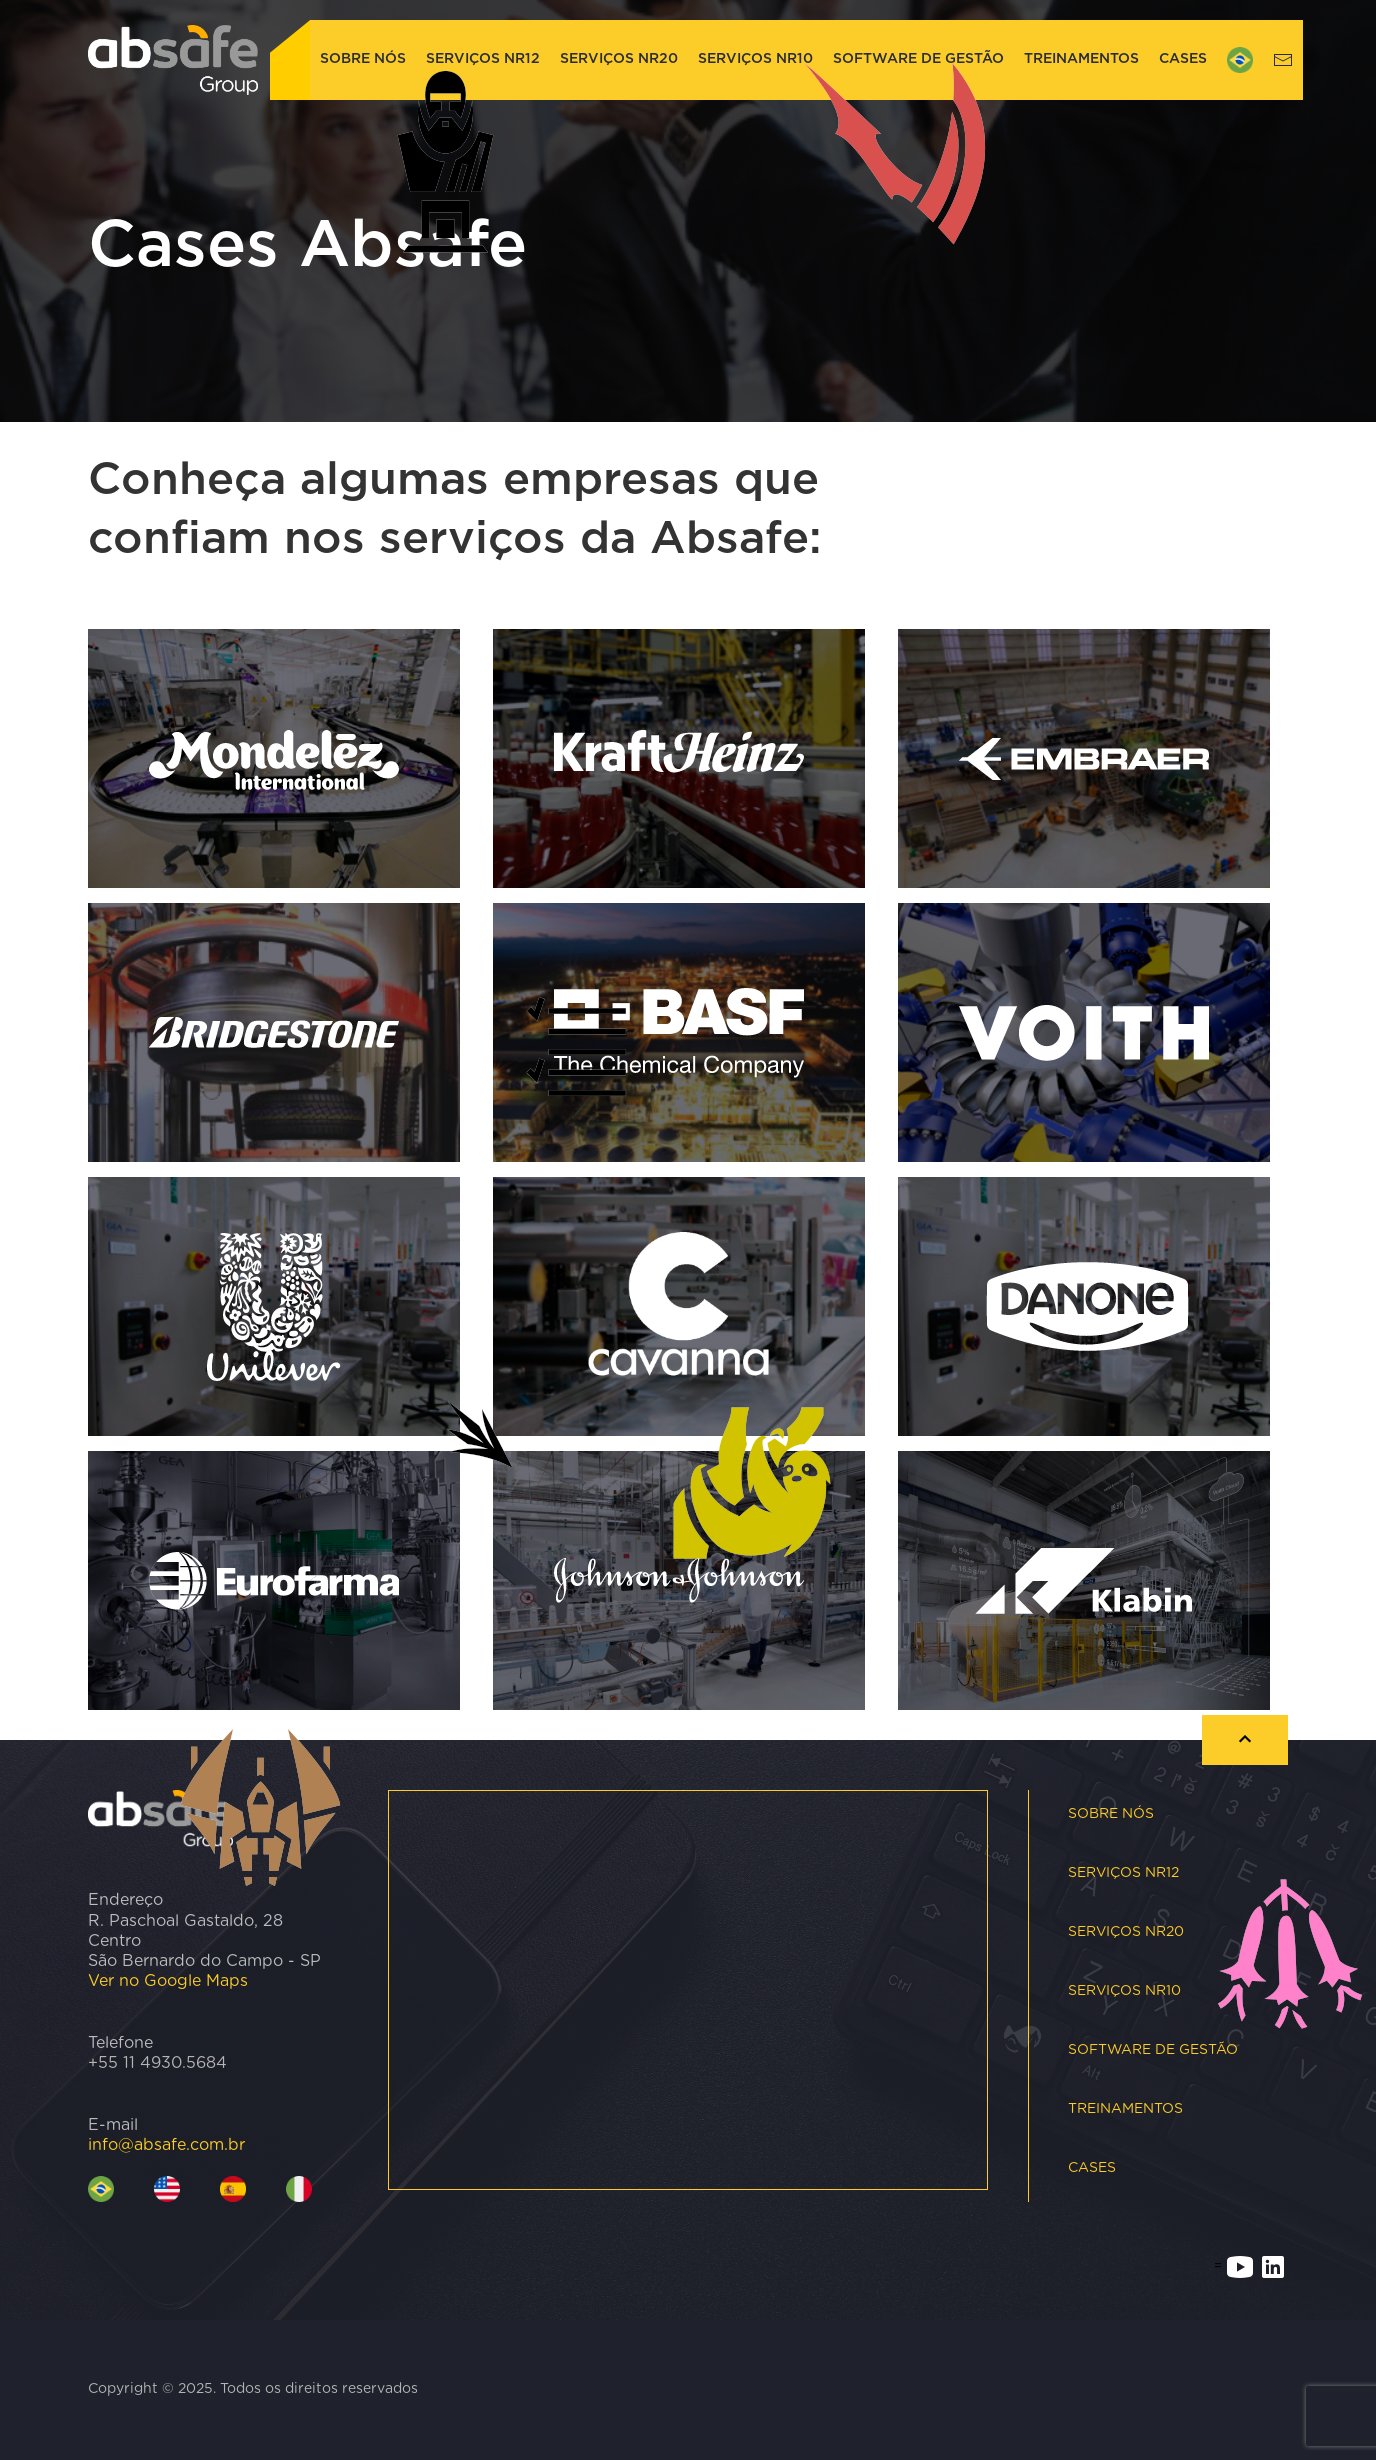 This screenshot has width=1376, height=2460. Describe the element at coordinates (1290, 1954) in the screenshot. I see `cantua flower icon for botanical or nature-themed game element` at that location.